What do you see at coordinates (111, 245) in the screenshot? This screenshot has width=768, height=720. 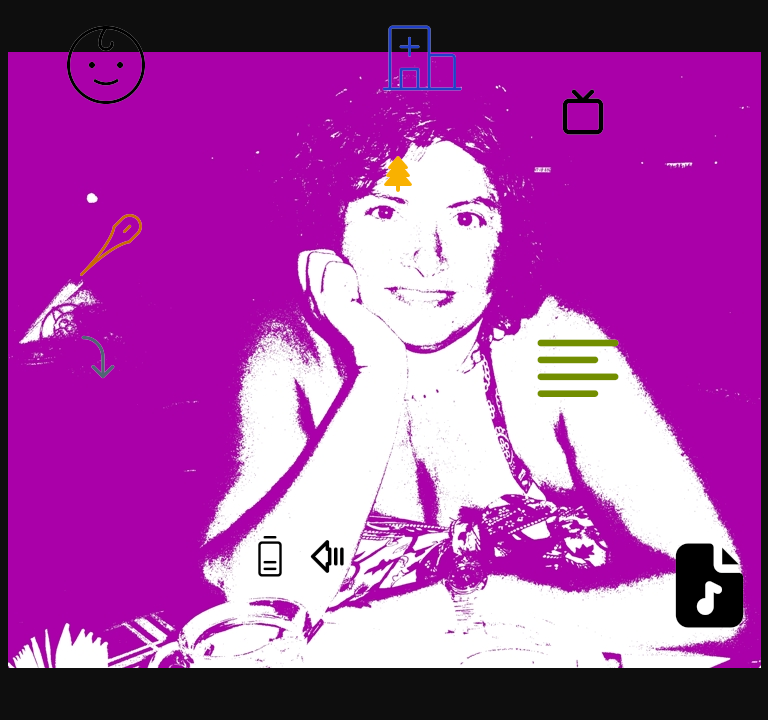 I see `access sewing or crafting tools` at bounding box center [111, 245].